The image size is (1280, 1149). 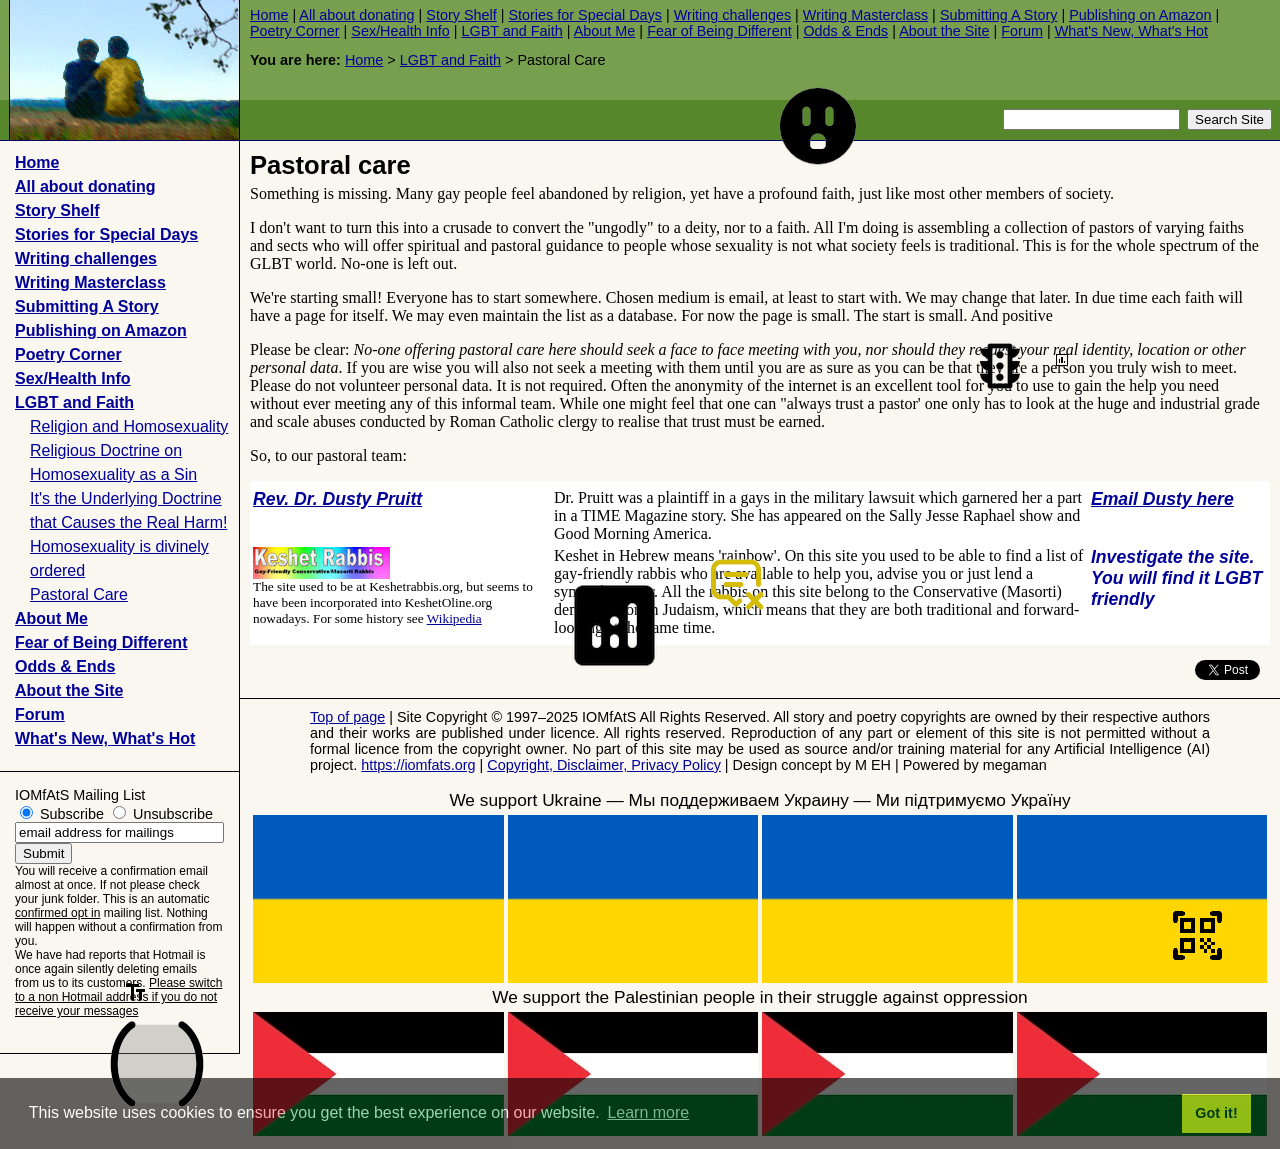 What do you see at coordinates (157, 1064) in the screenshot?
I see `insert parentheses in text or code` at bounding box center [157, 1064].